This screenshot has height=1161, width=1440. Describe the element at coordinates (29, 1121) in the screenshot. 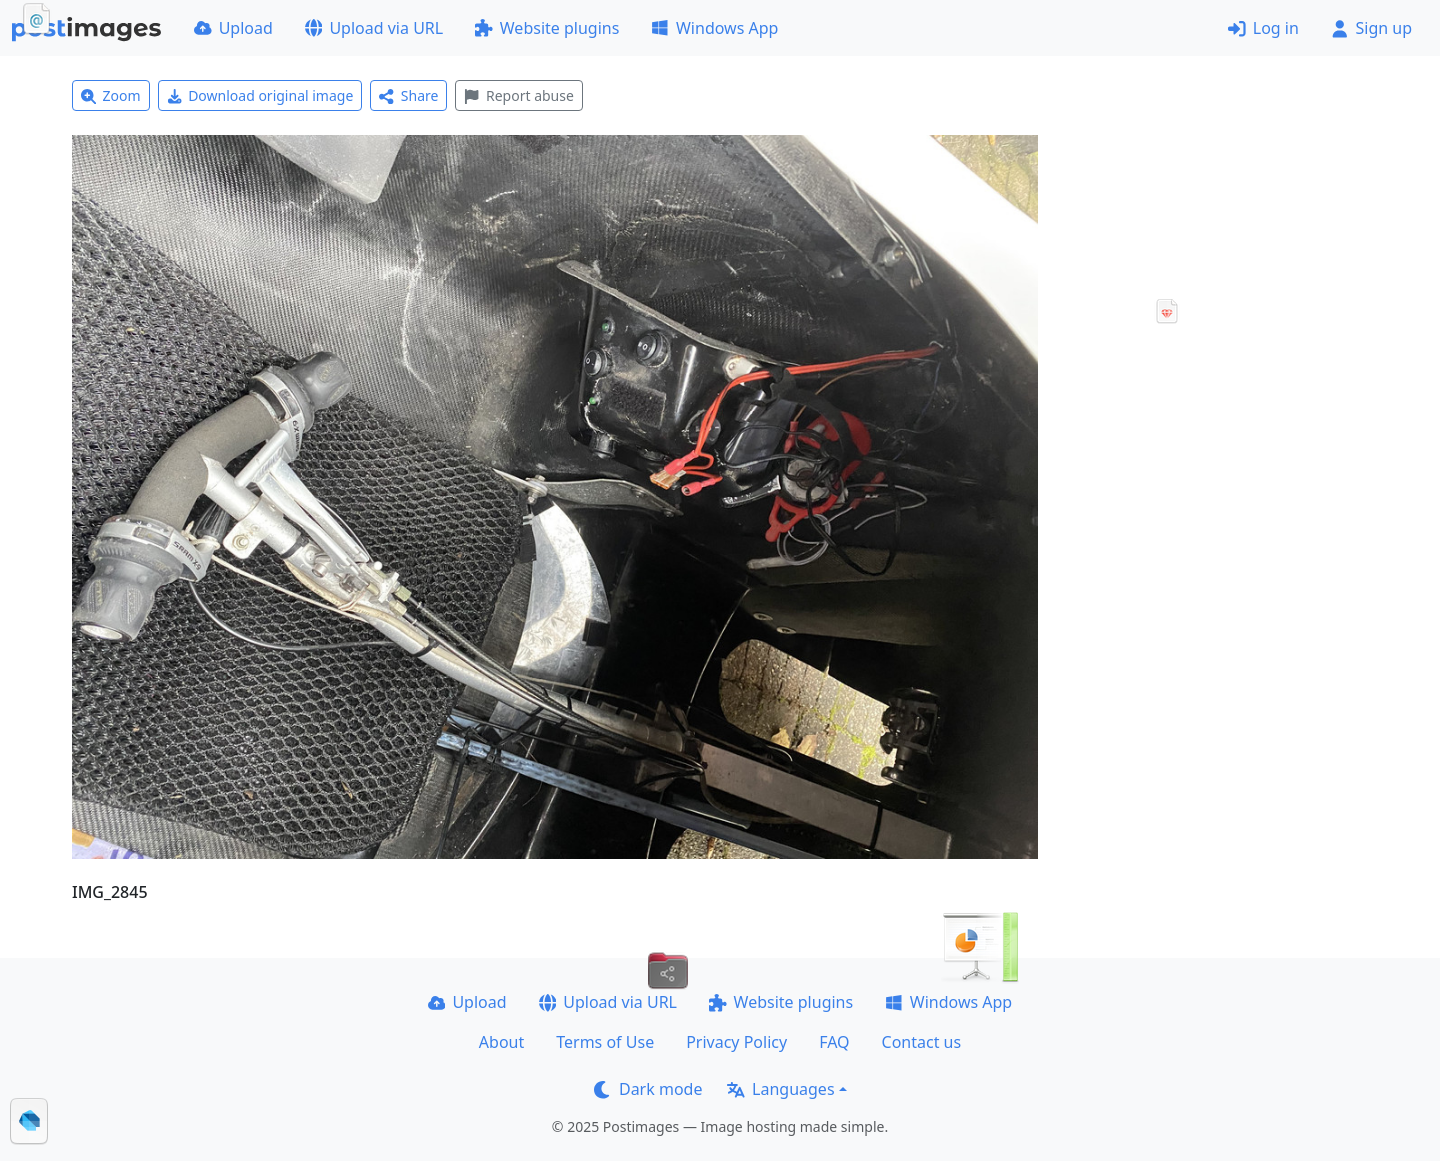

I see `a dart programming language source file` at that location.